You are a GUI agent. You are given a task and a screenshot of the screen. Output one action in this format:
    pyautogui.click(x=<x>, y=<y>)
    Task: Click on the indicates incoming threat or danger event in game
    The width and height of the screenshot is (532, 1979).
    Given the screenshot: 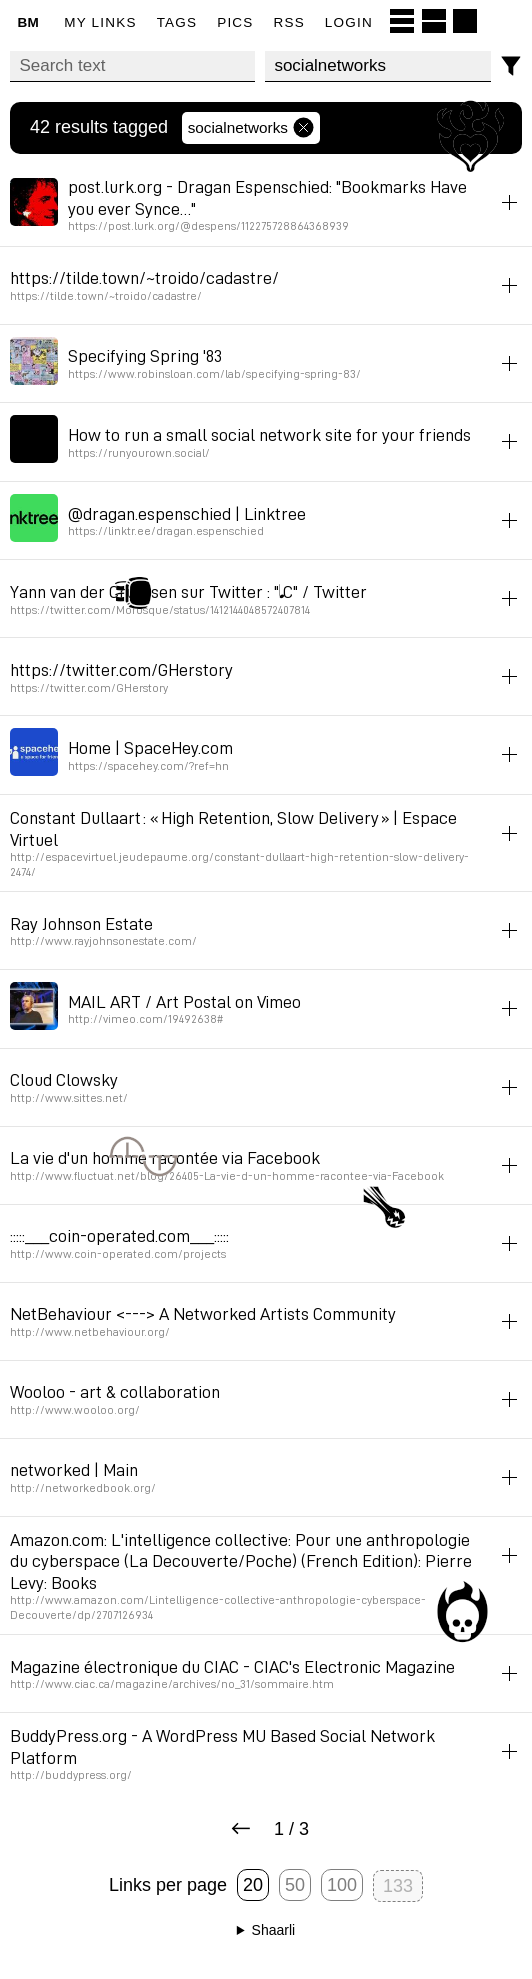 What is the action you would take?
    pyautogui.click(x=384, y=1207)
    